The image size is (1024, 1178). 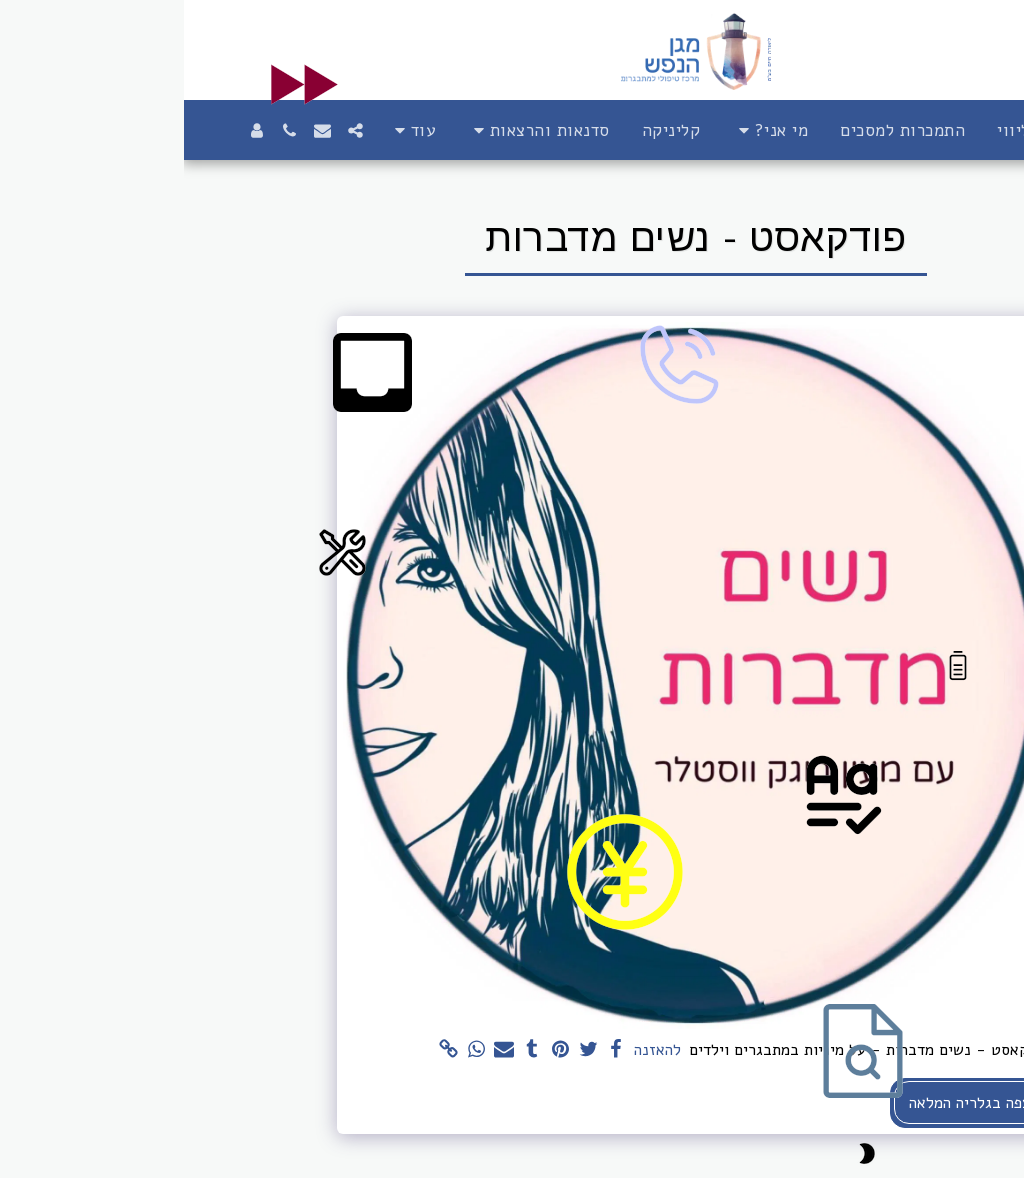 I want to click on toggle dark mode or night theme, so click(x=866, y=1153).